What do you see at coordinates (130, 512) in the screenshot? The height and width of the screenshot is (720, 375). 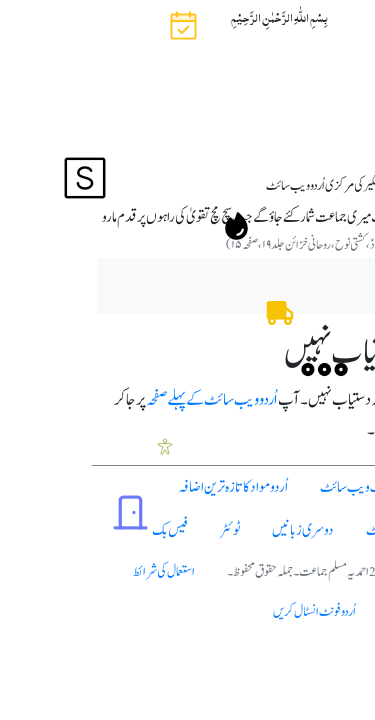 I see `exit or log out of the application` at bounding box center [130, 512].